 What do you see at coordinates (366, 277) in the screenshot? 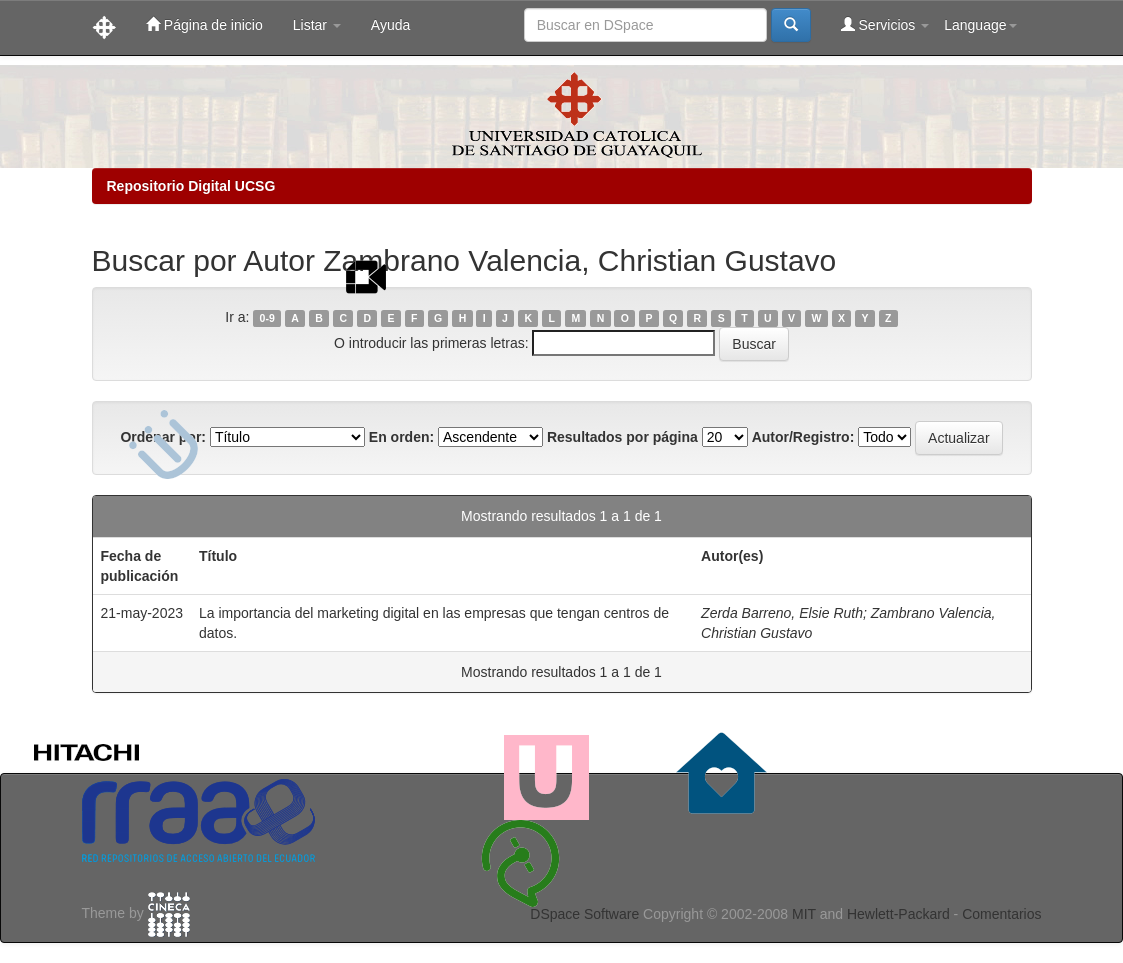
I see `join a Google Meet video call` at bounding box center [366, 277].